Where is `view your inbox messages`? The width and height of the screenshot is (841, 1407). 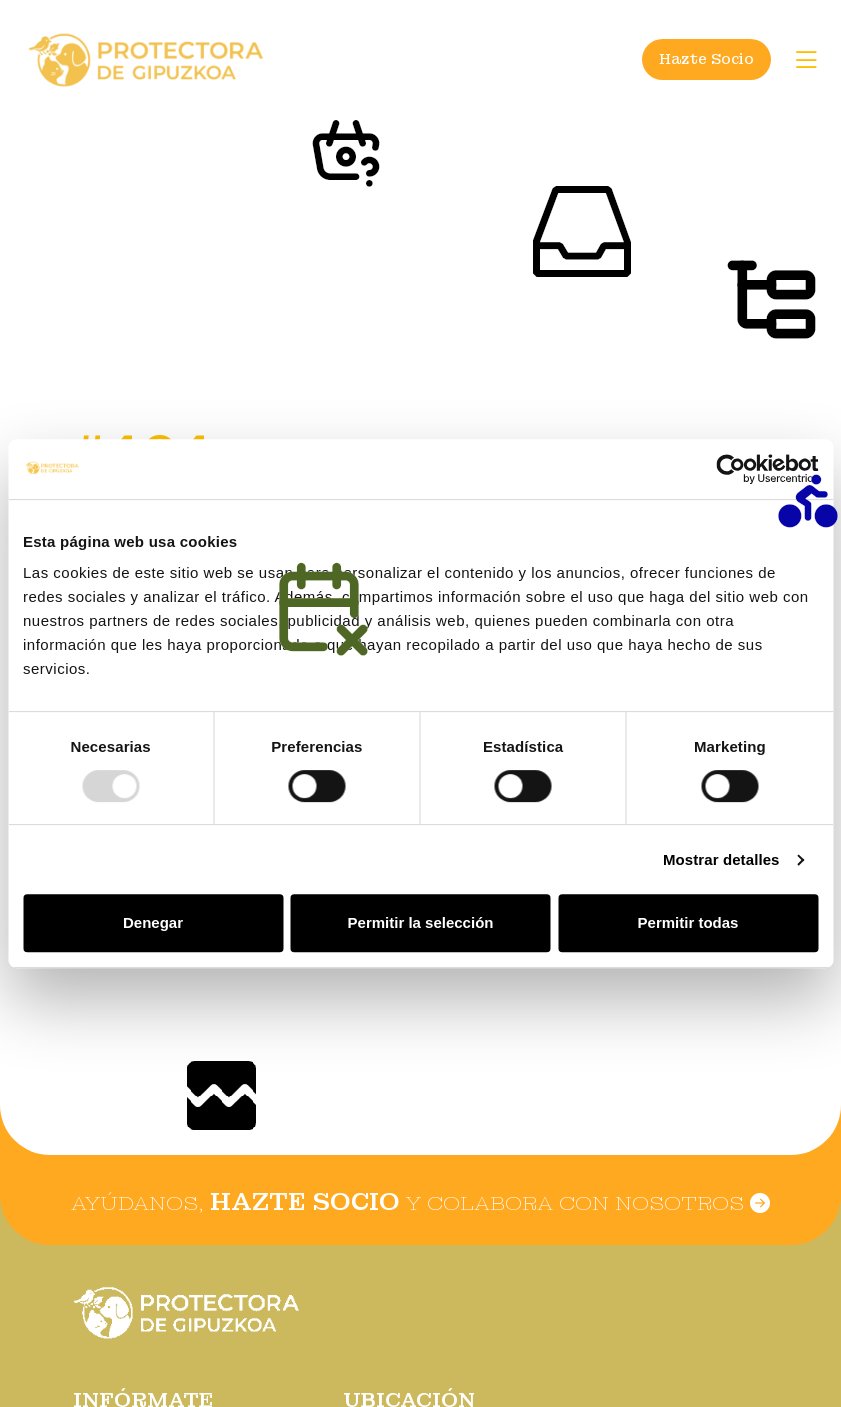
view your inbox messages is located at coordinates (582, 235).